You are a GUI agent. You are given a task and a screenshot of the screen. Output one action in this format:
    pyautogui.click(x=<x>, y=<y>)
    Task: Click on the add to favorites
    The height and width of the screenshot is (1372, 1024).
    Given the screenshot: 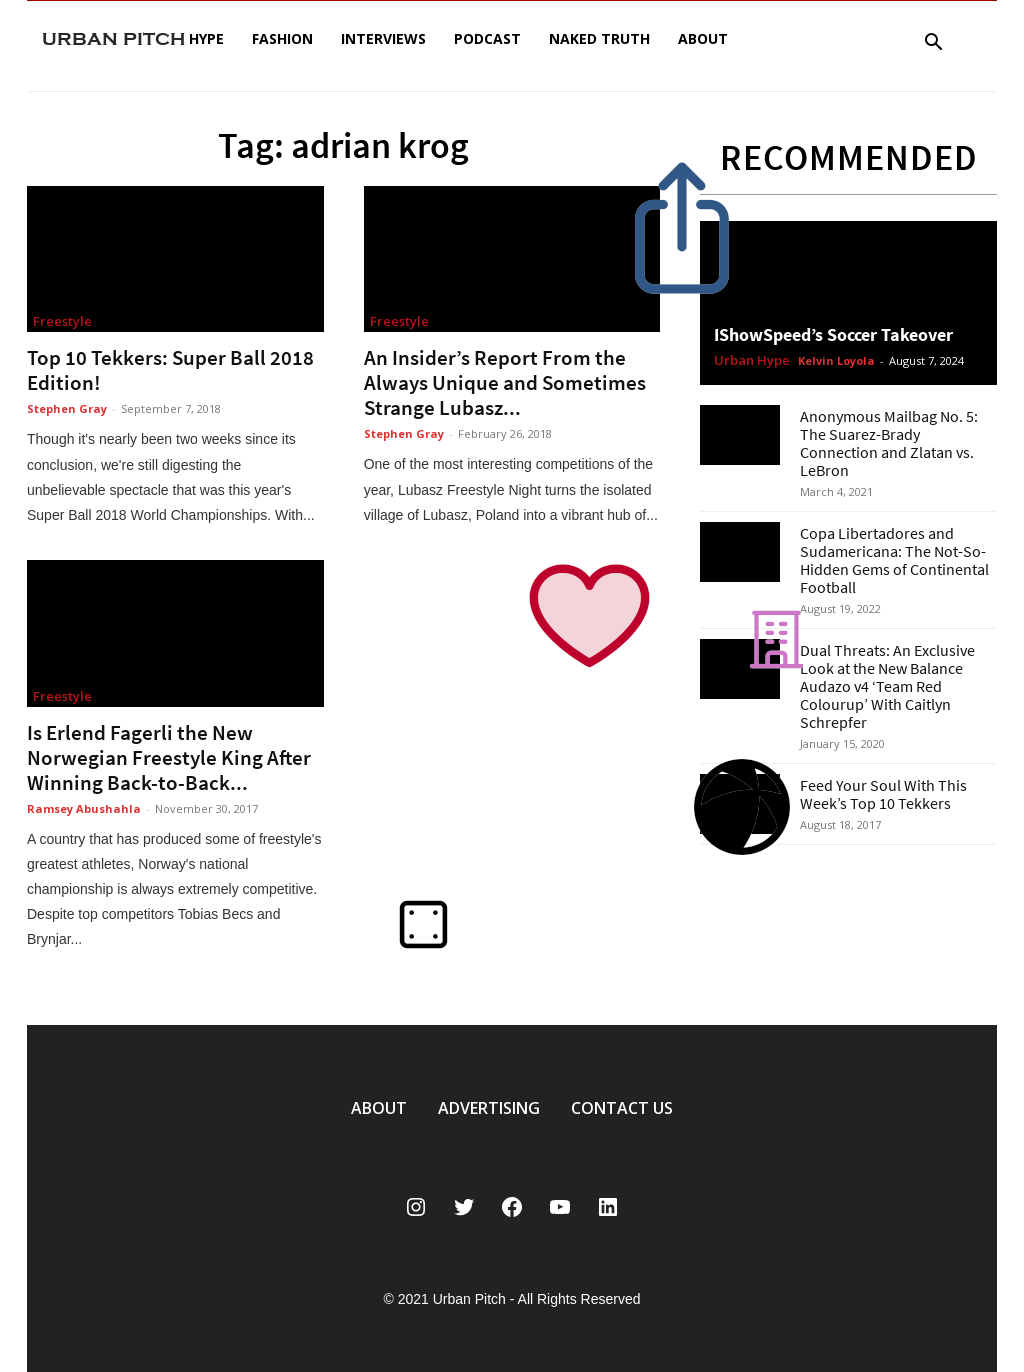 What is the action you would take?
    pyautogui.click(x=589, y=611)
    